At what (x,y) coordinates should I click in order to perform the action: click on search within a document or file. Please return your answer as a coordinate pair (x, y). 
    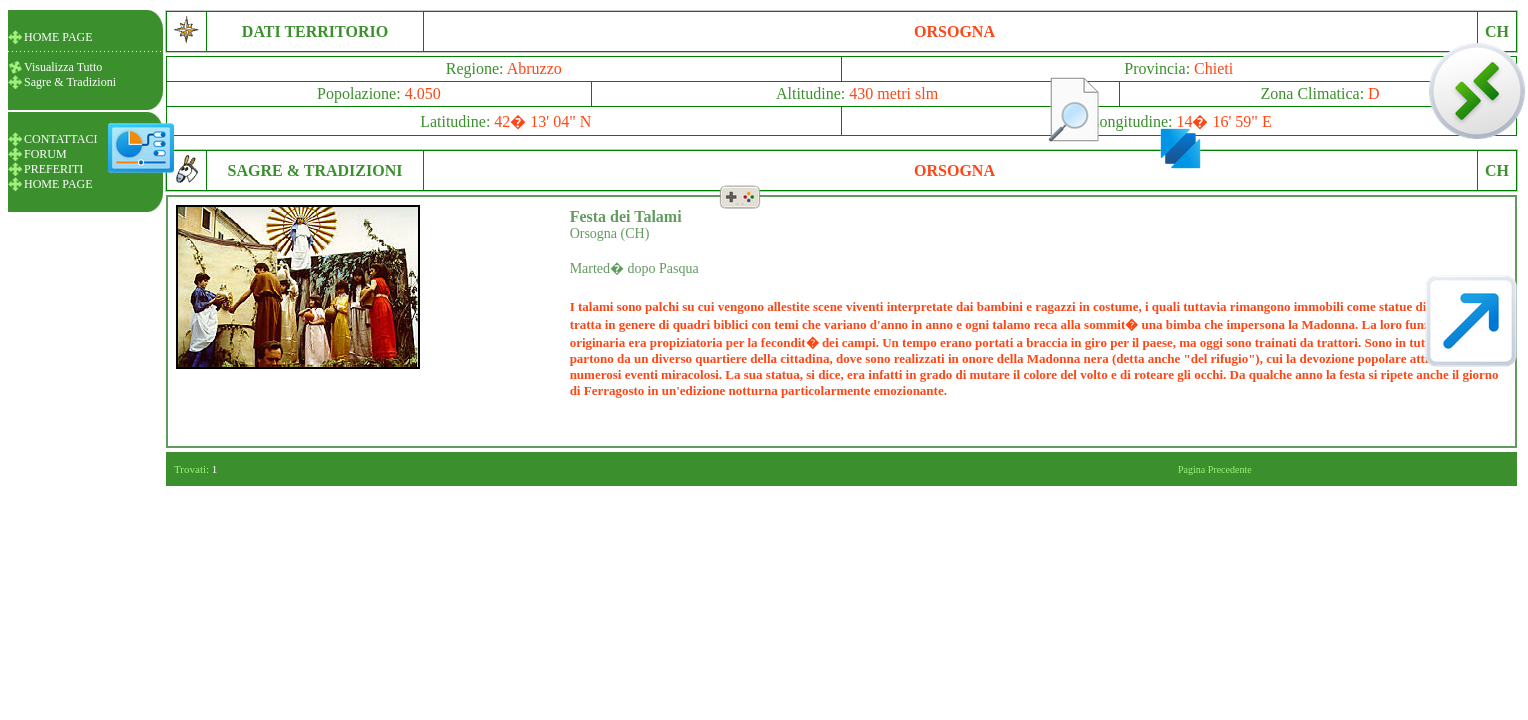
    Looking at the image, I should click on (1074, 109).